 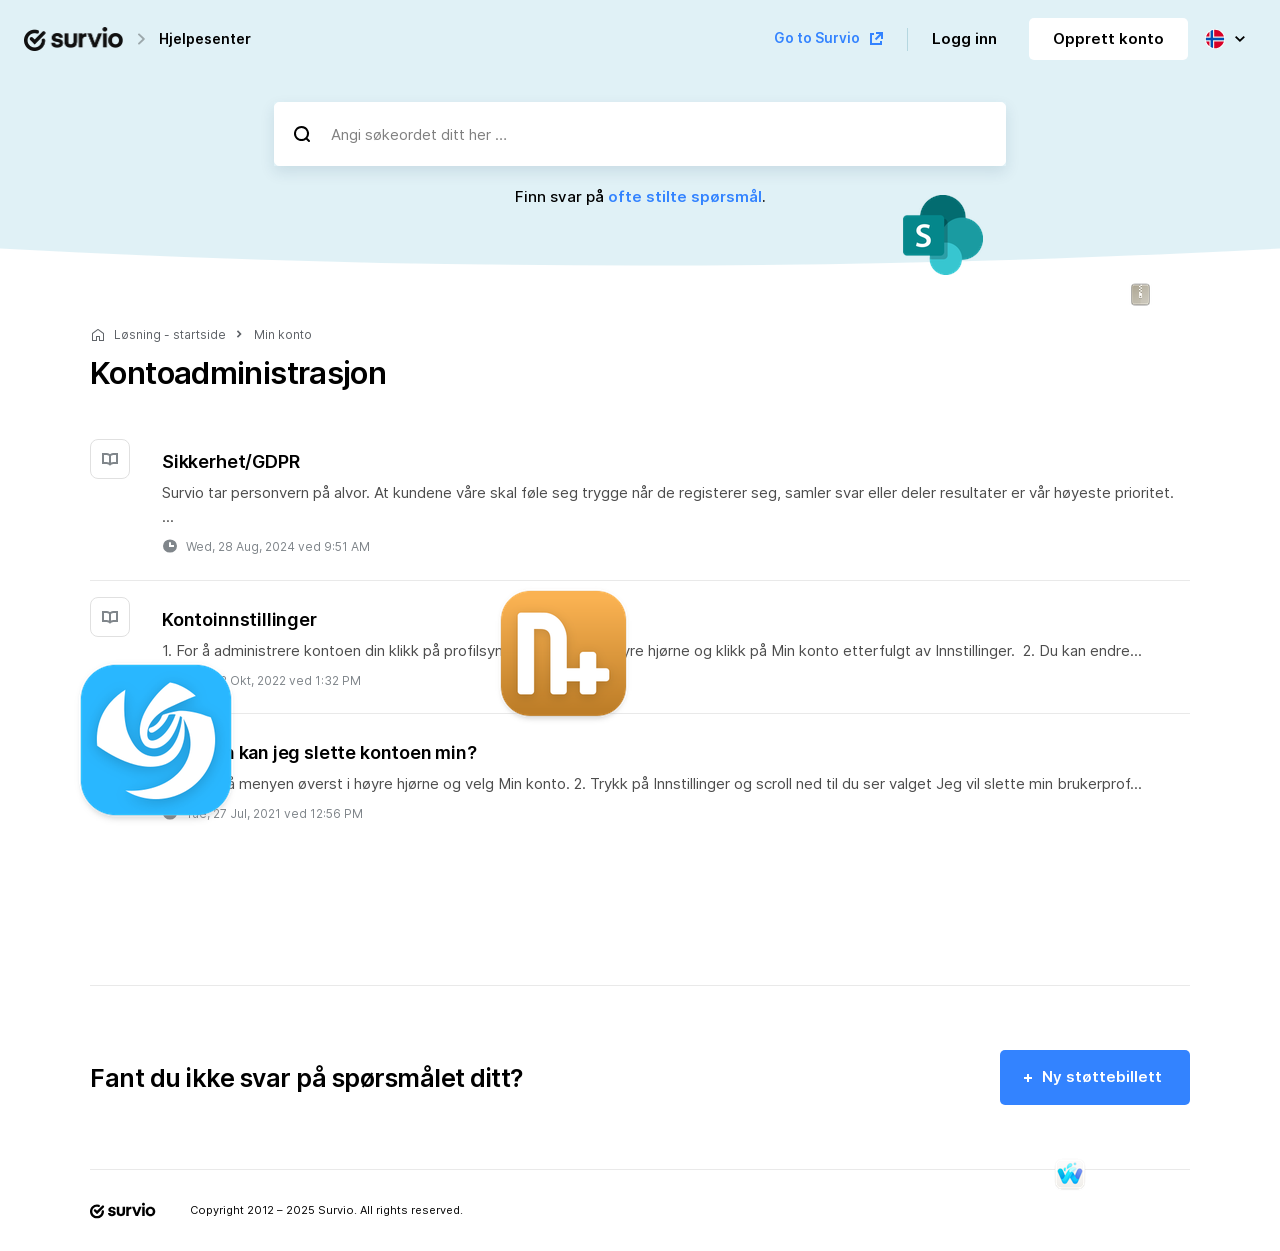 What do you see at coordinates (1070, 1174) in the screenshot?
I see `open waterfox browser` at bounding box center [1070, 1174].